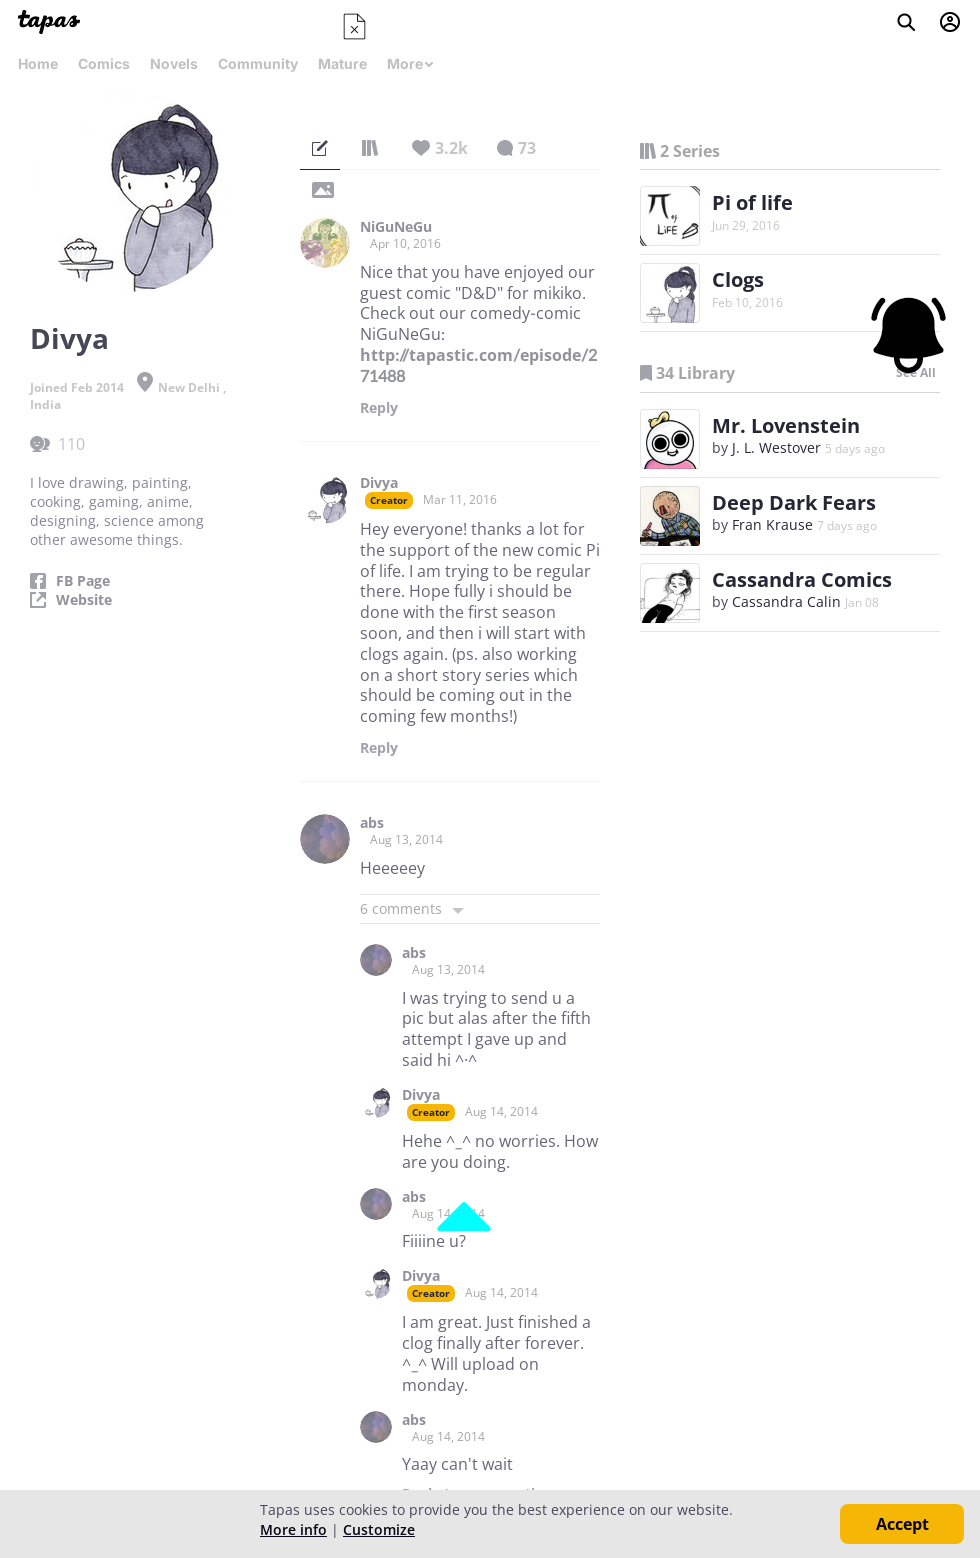  I want to click on delete or remove a file, so click(354, 26).